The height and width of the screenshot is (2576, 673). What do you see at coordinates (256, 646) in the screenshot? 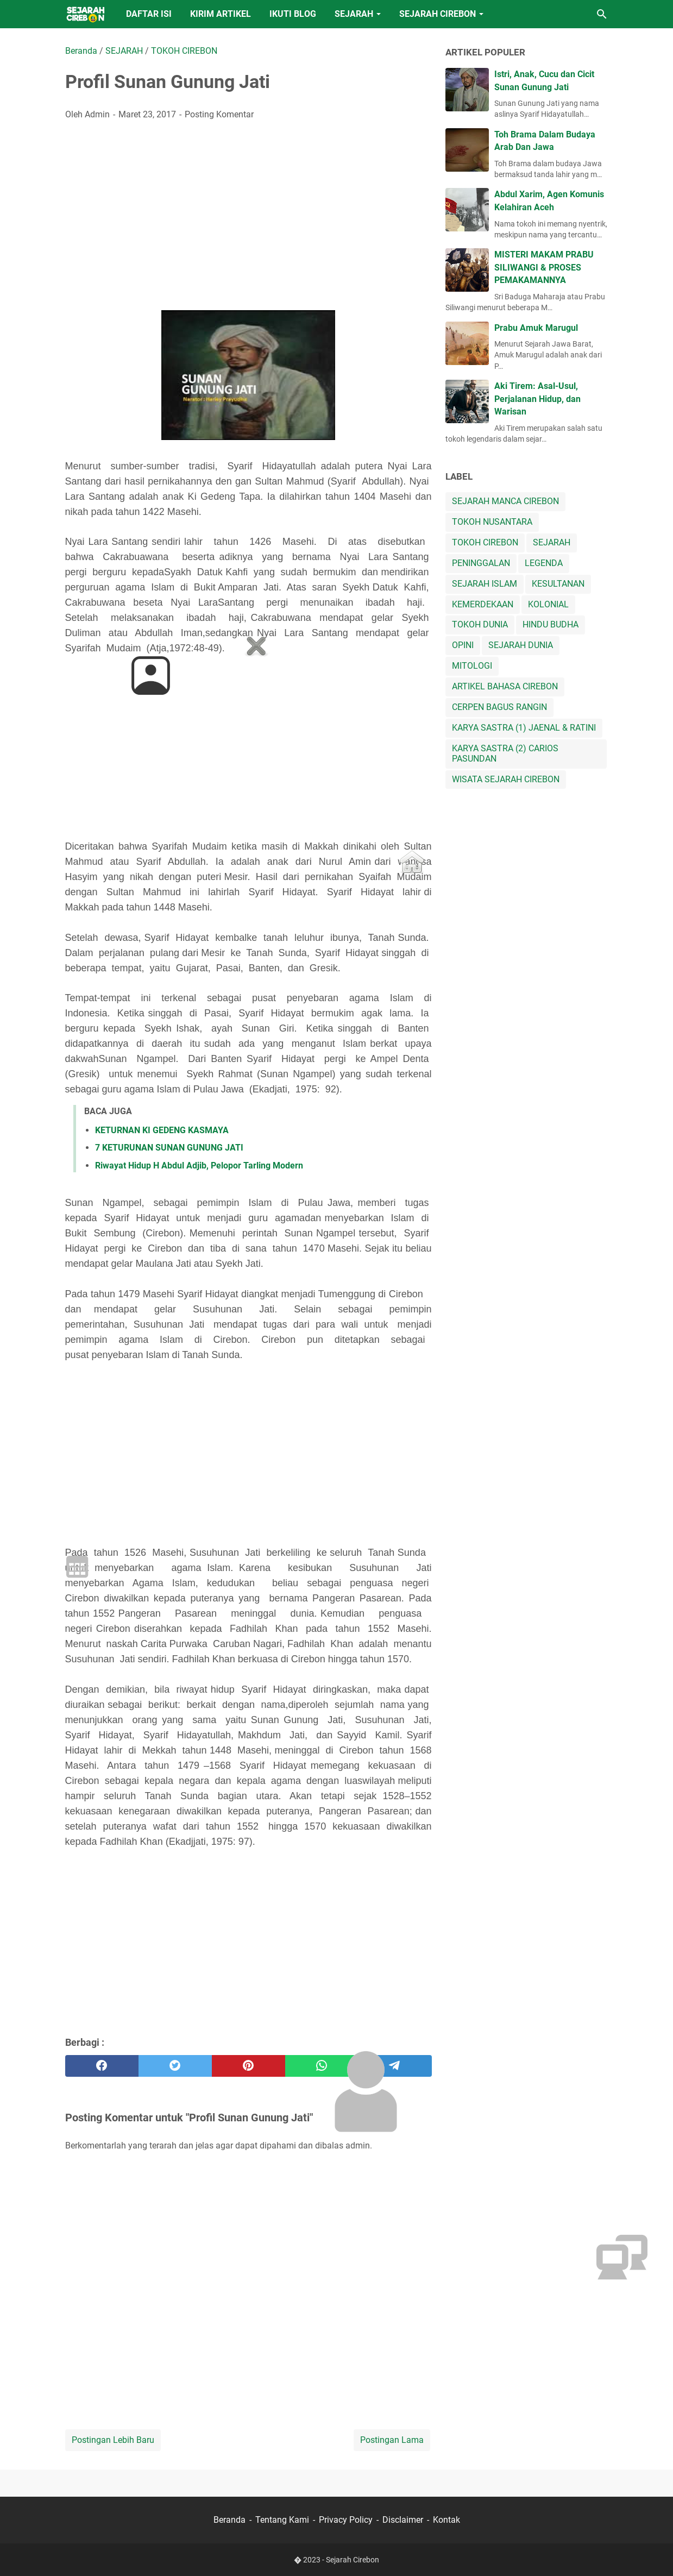
I see `close the current window` at bounding box center [256, 646].